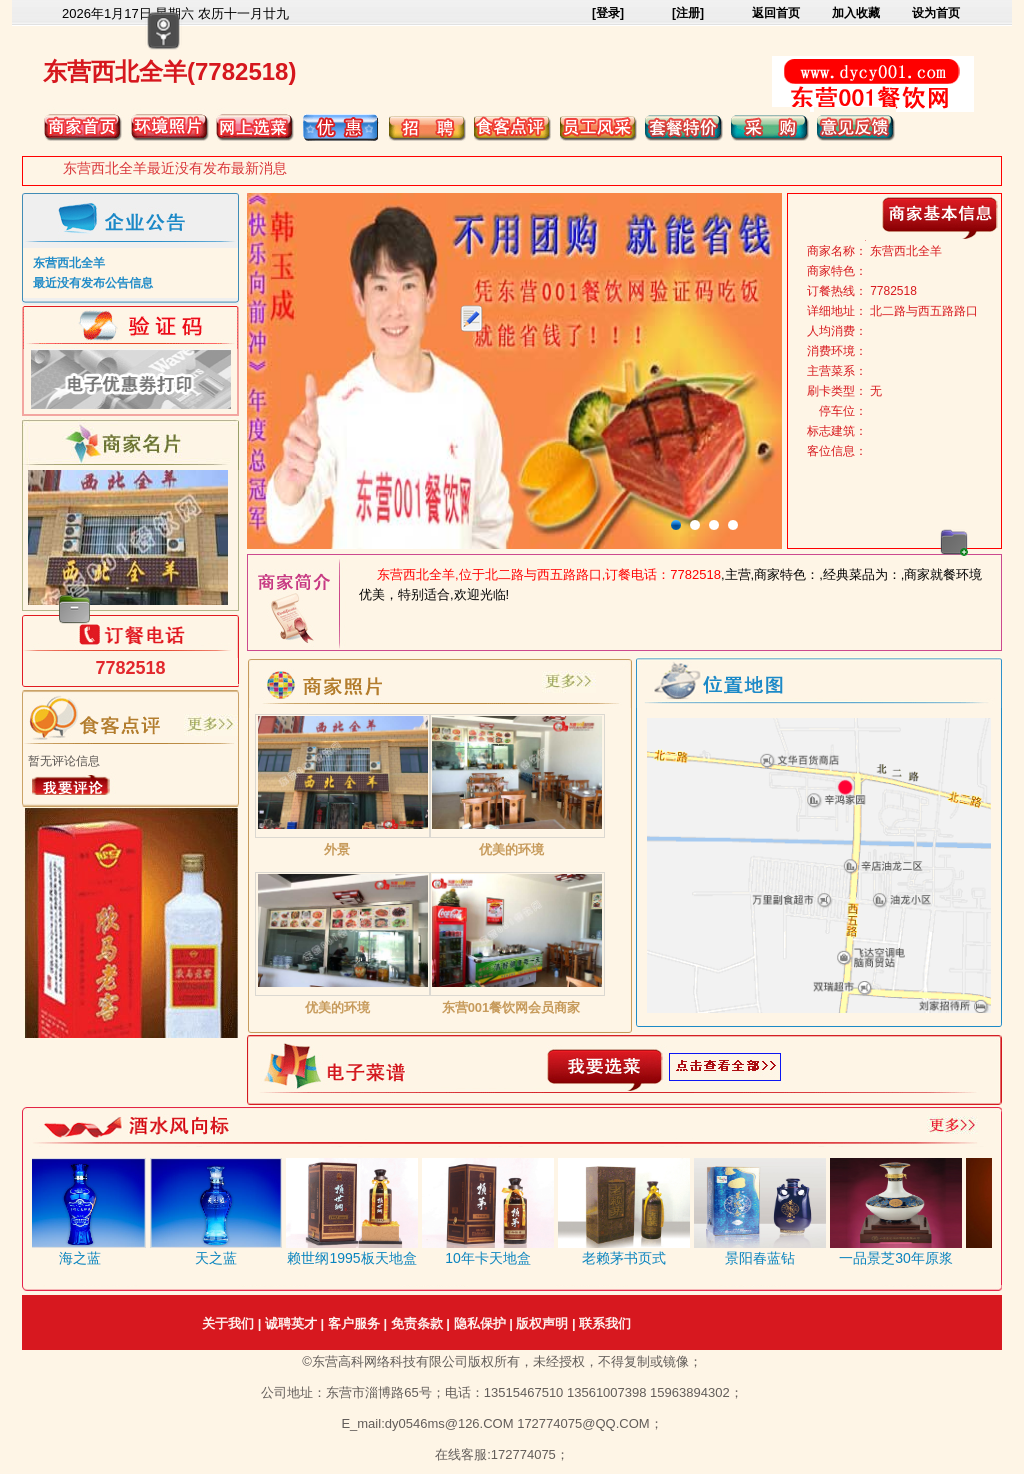 Image resolution: width=1024 pixels, height=1474 pixels. Describe the element at coordinates (471, 318) in the screenshot. I see `open text editor application` at that location.